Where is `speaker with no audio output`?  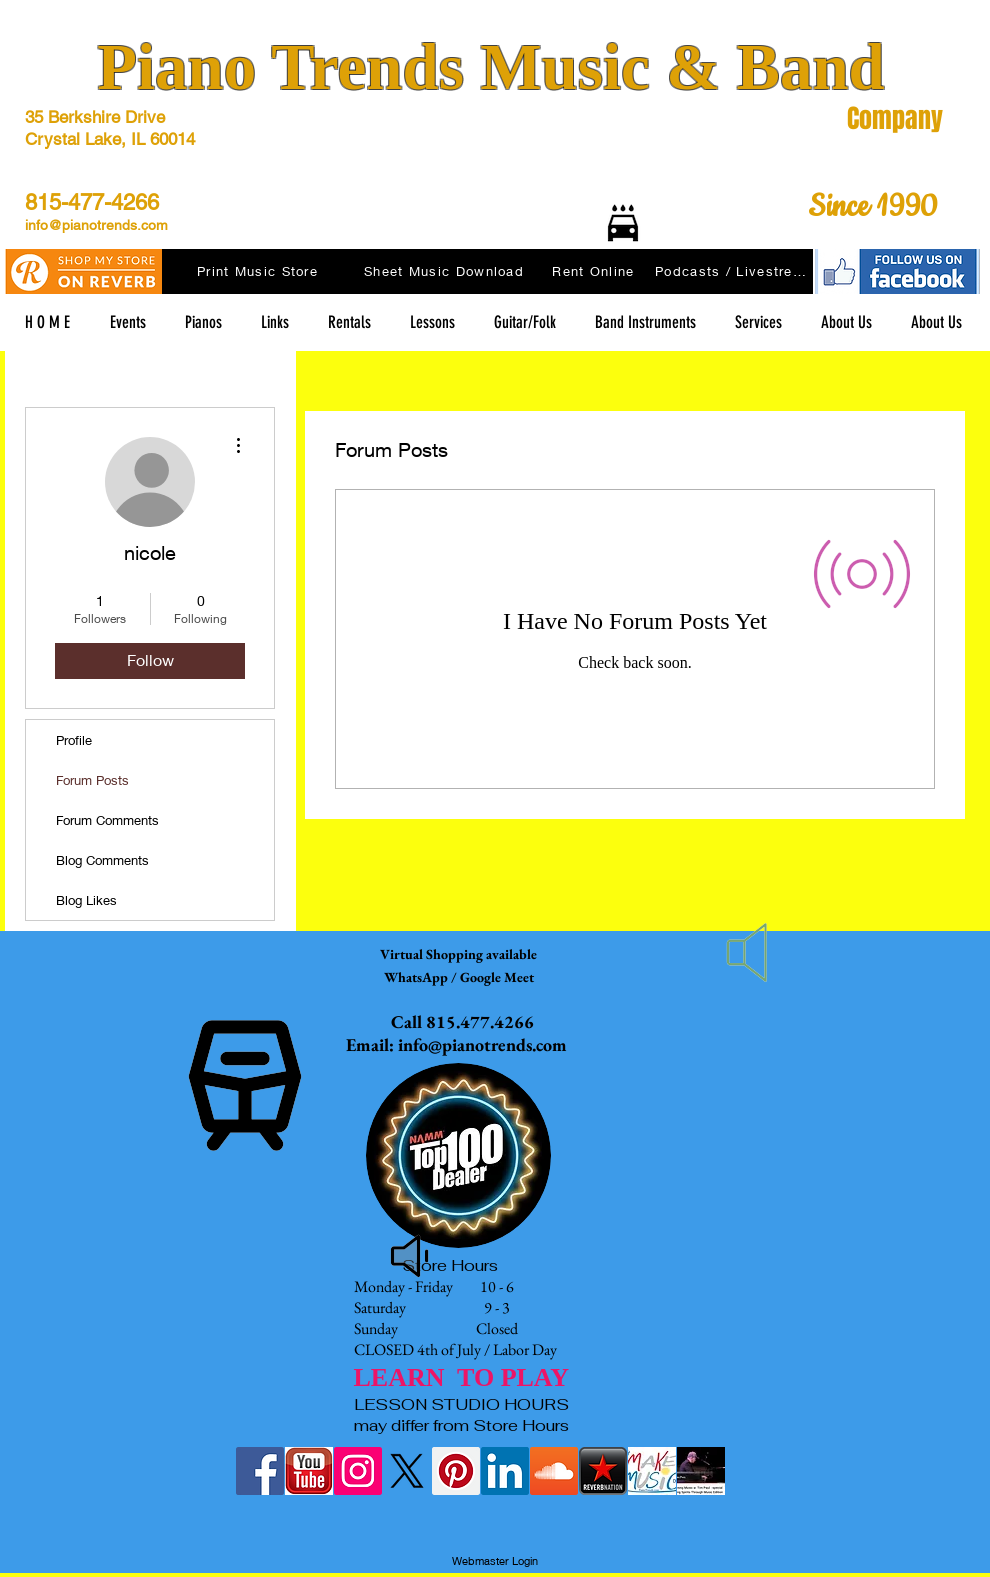
speaker with no audio output is located at coordinates (758, 952).